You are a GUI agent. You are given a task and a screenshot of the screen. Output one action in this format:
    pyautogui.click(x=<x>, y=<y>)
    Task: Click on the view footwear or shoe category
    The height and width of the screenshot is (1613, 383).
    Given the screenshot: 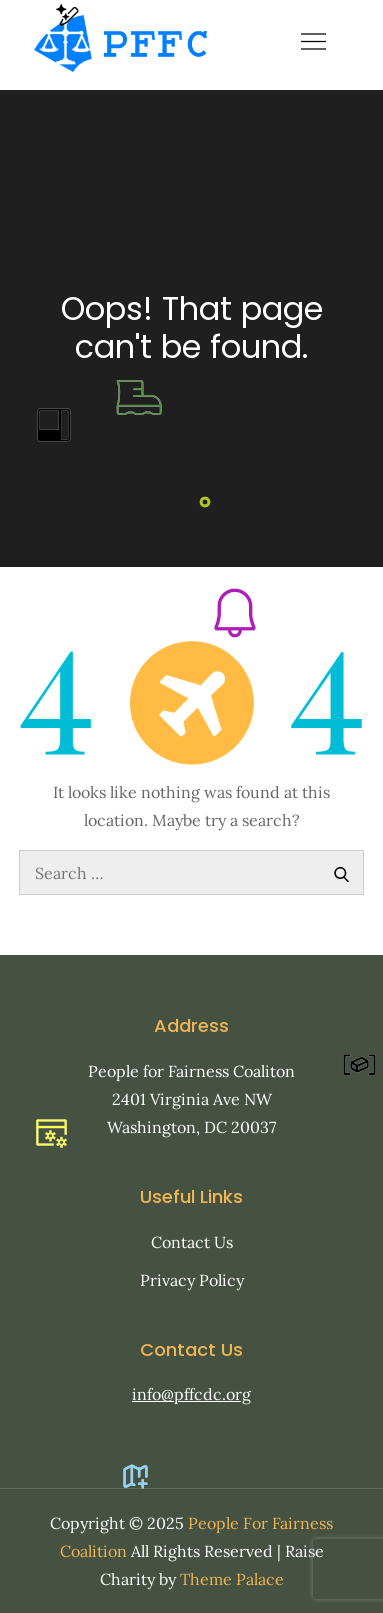 What is the action you would take?
    pyautogui.click(x=137, y=397)
    